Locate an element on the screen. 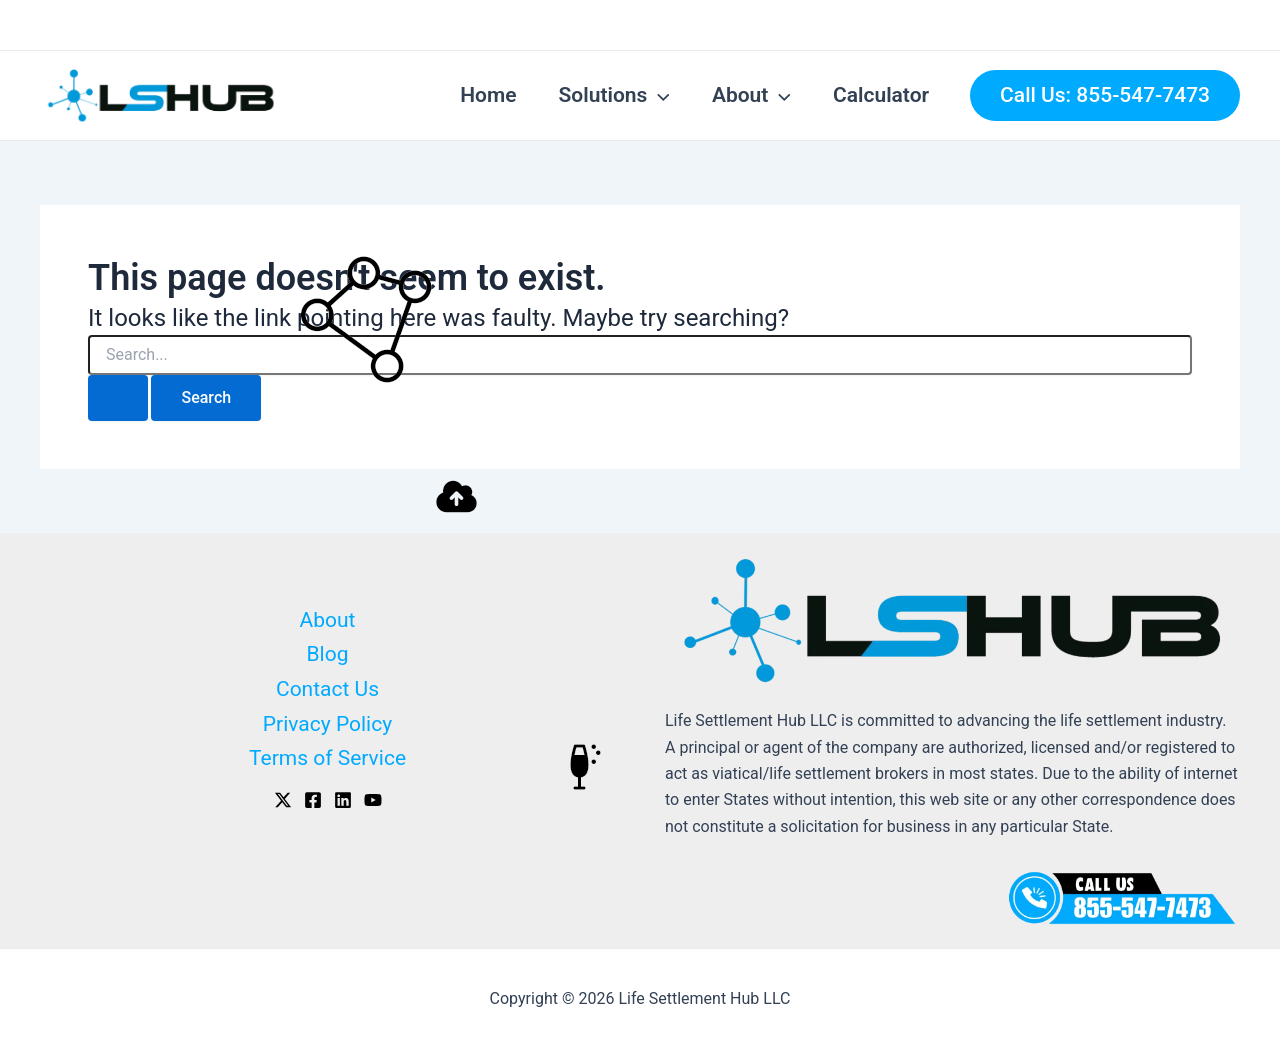 This screenshot has width=1280, height=1049. create a polygon shape or selection is located at coordinates (368, 319).